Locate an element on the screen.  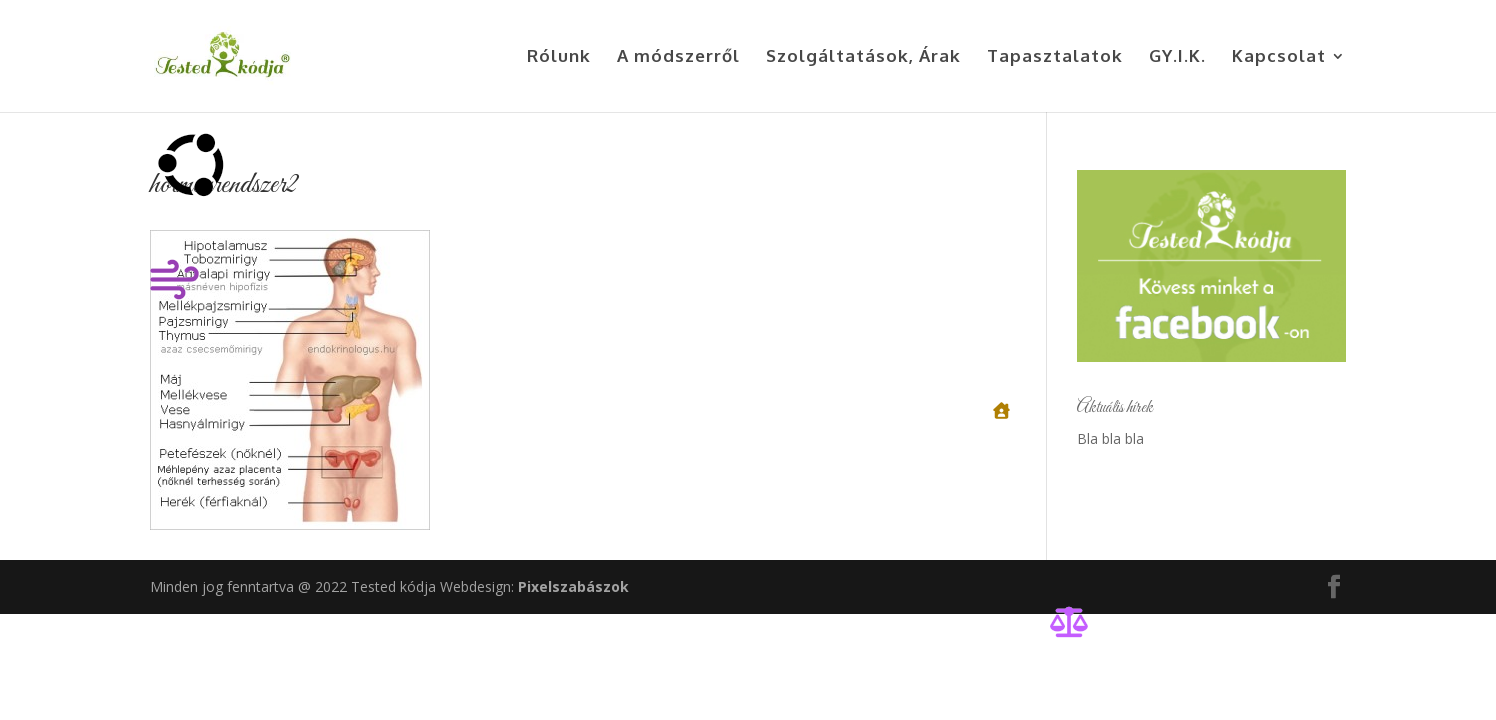
view current wind conditions is located at coordinates (174, 279).